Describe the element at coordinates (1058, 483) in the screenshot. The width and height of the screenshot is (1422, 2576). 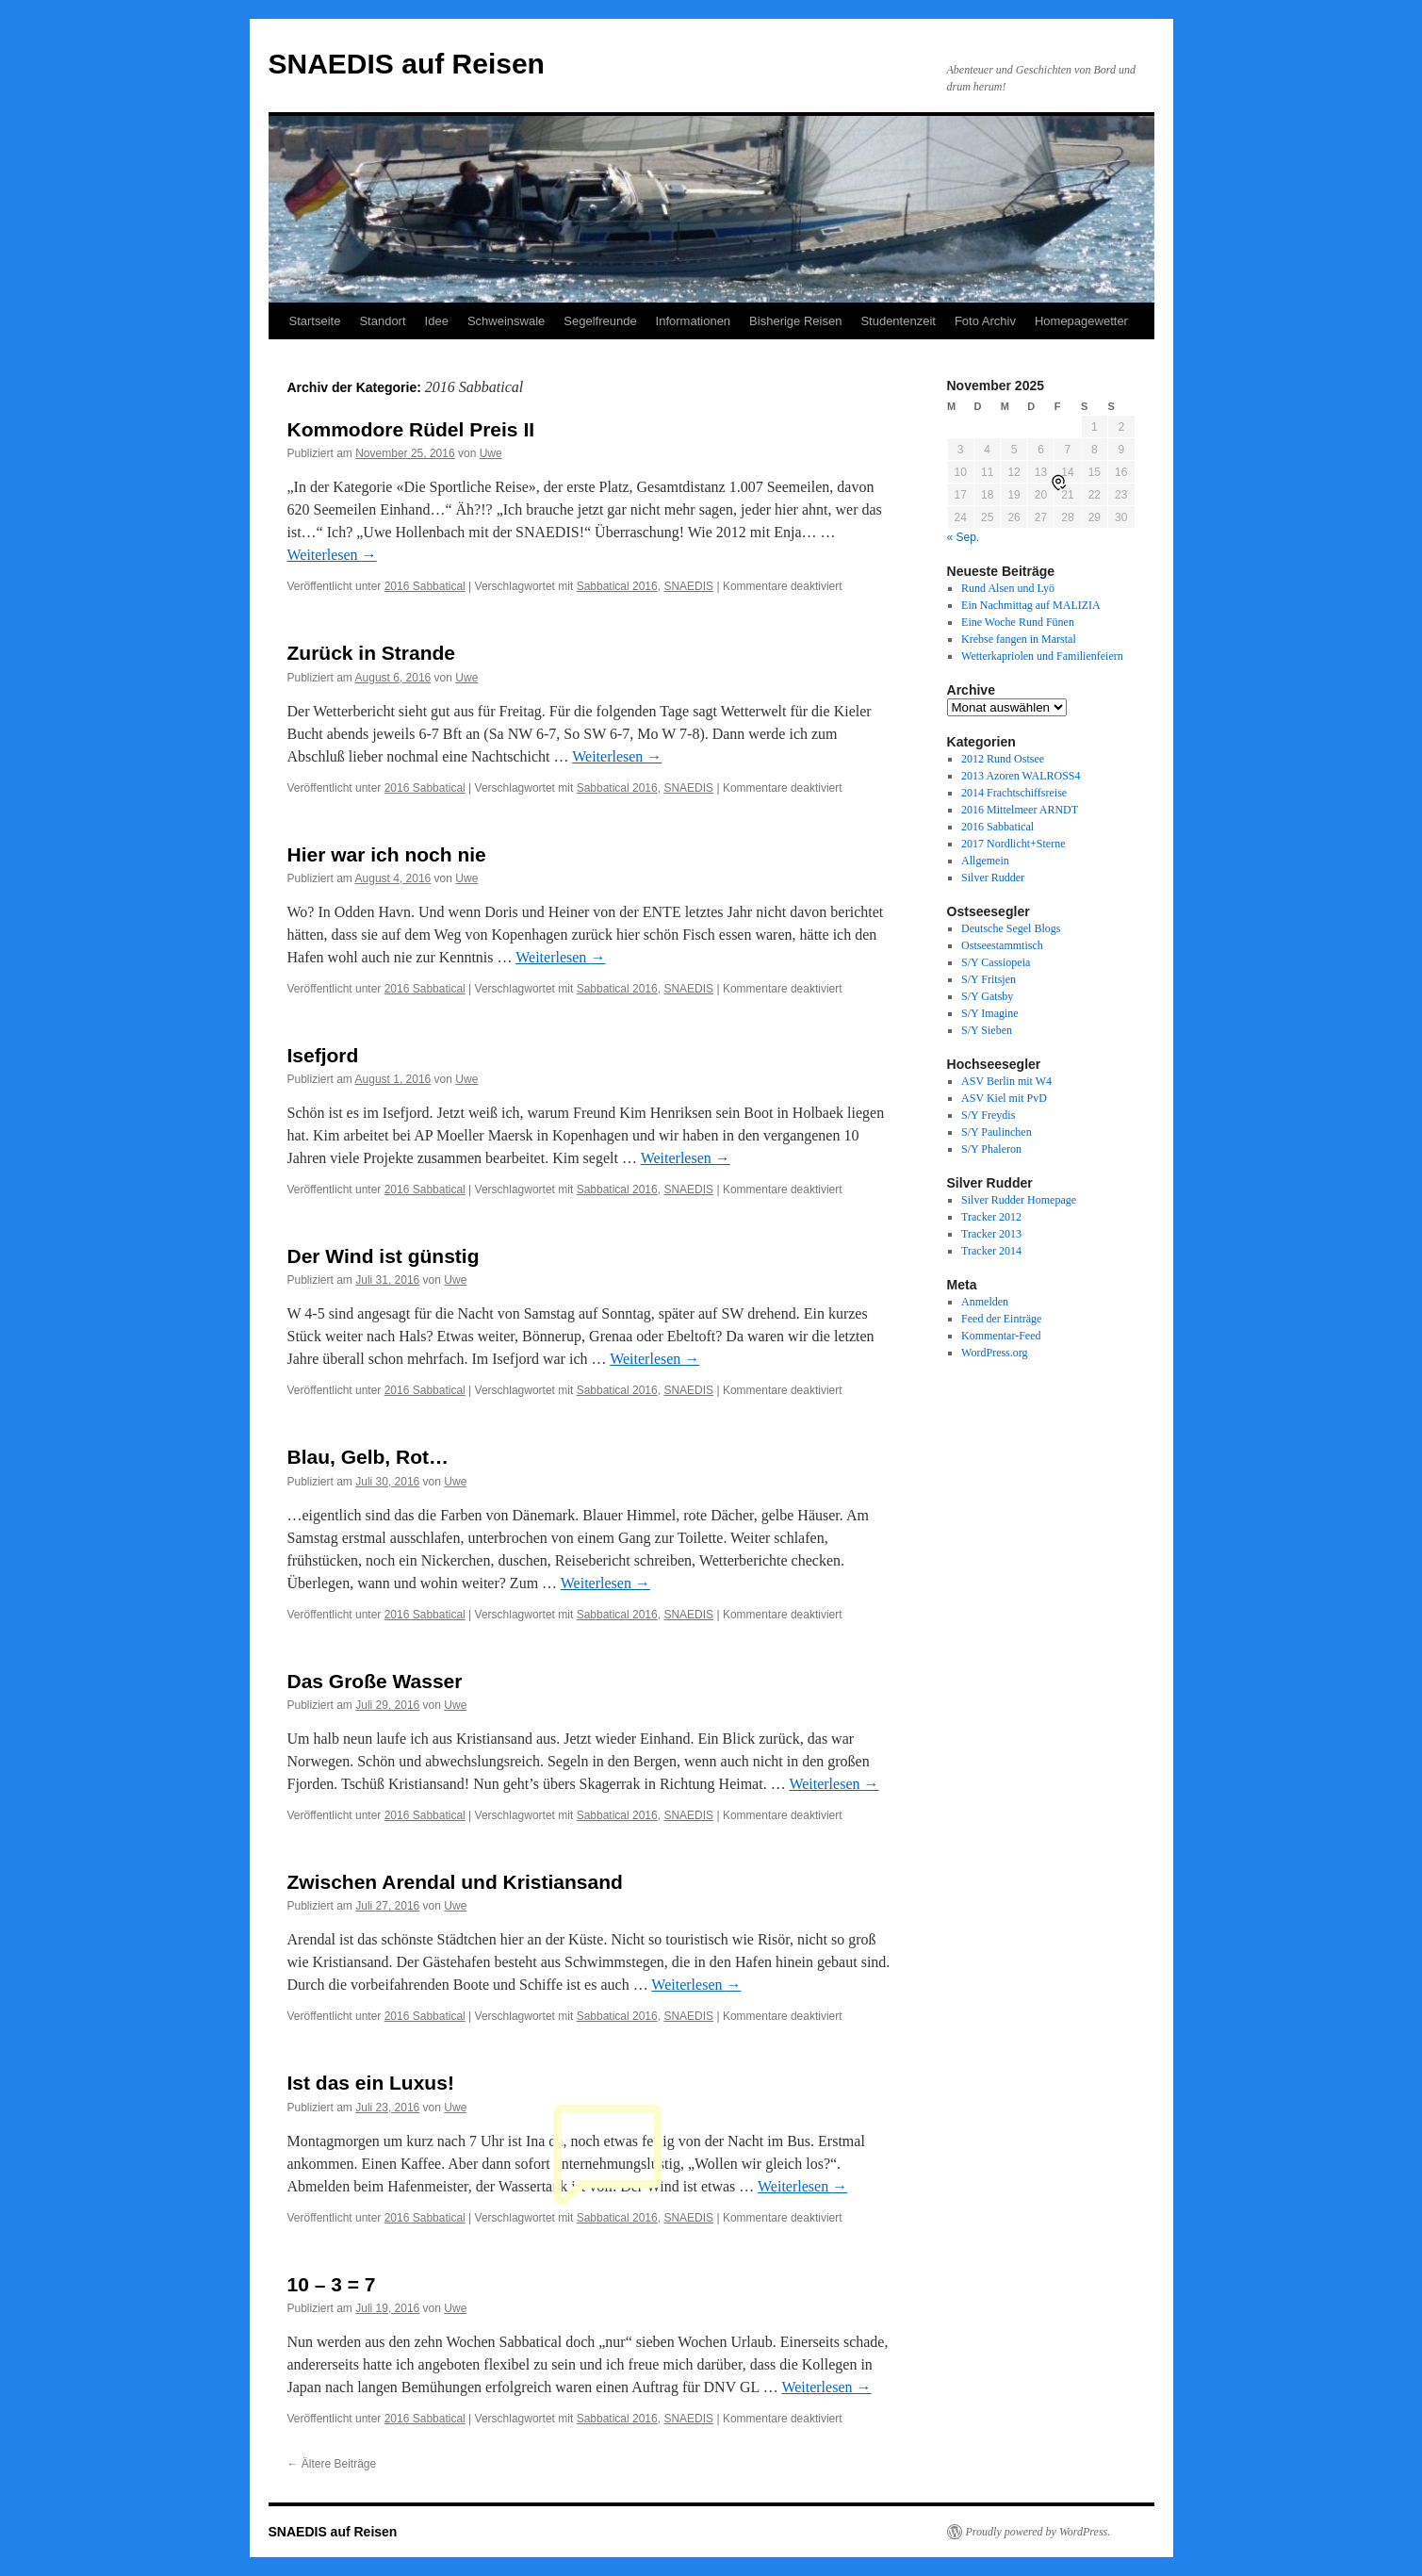
I see `confirm or save a location` at that location.